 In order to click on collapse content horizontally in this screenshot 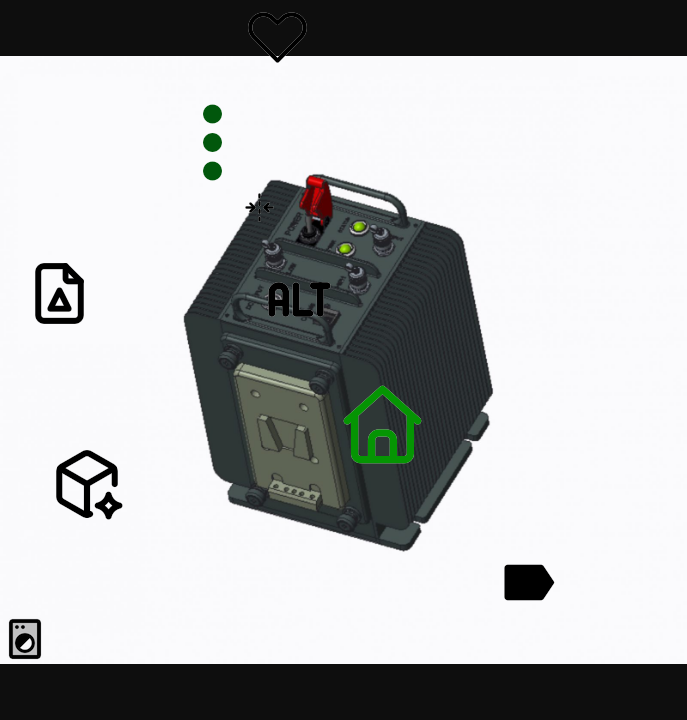, I will do `click(259, 207)`.